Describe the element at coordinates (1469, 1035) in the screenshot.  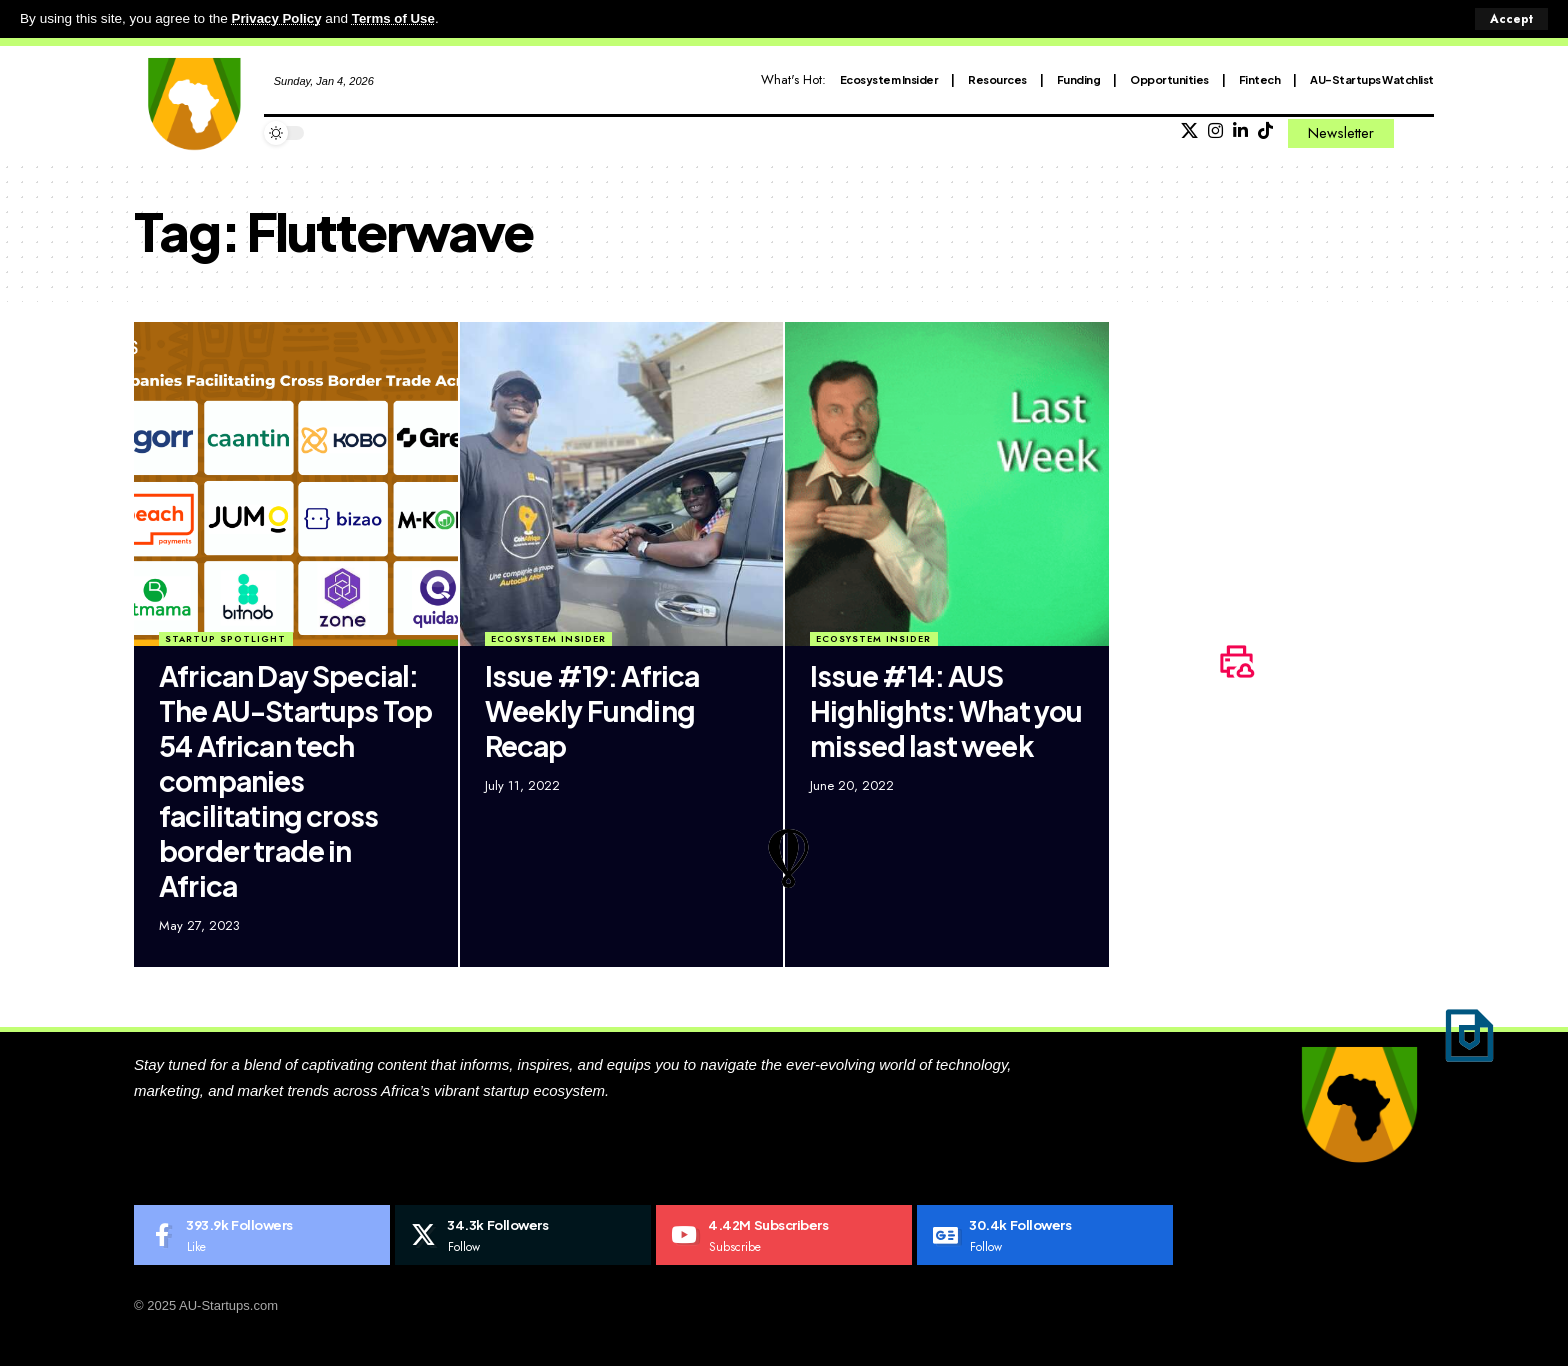
I see `view protected or secured document` at that location.